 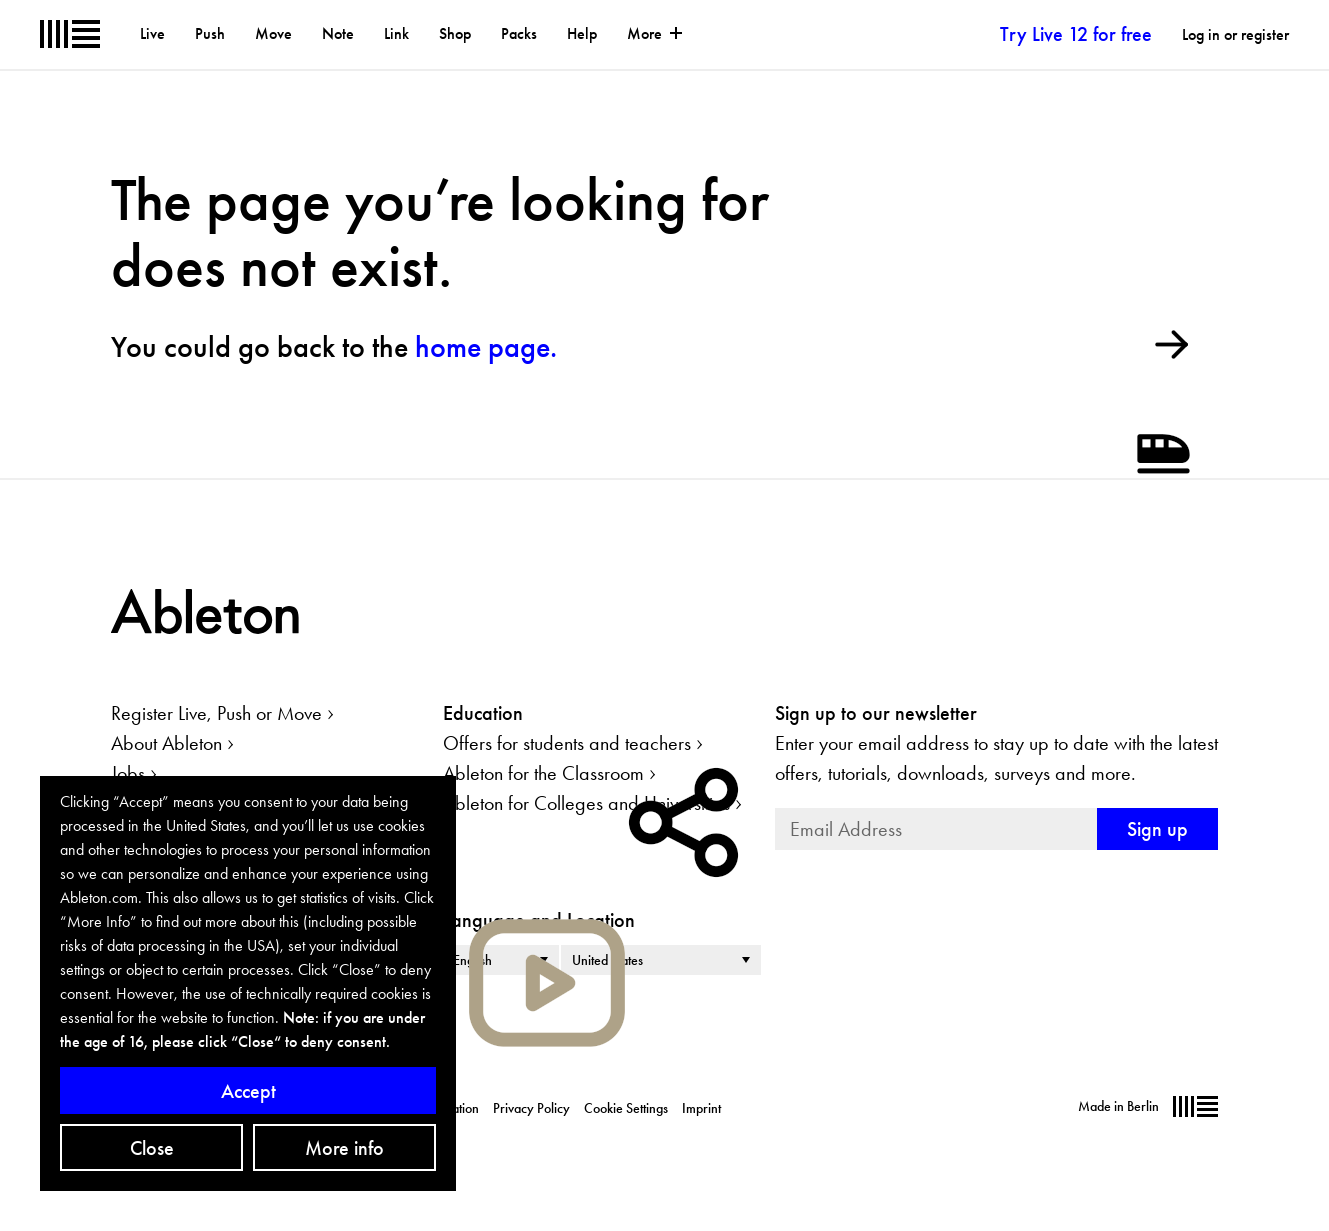 I want to click on share content with others, so click(x=683, y=822).